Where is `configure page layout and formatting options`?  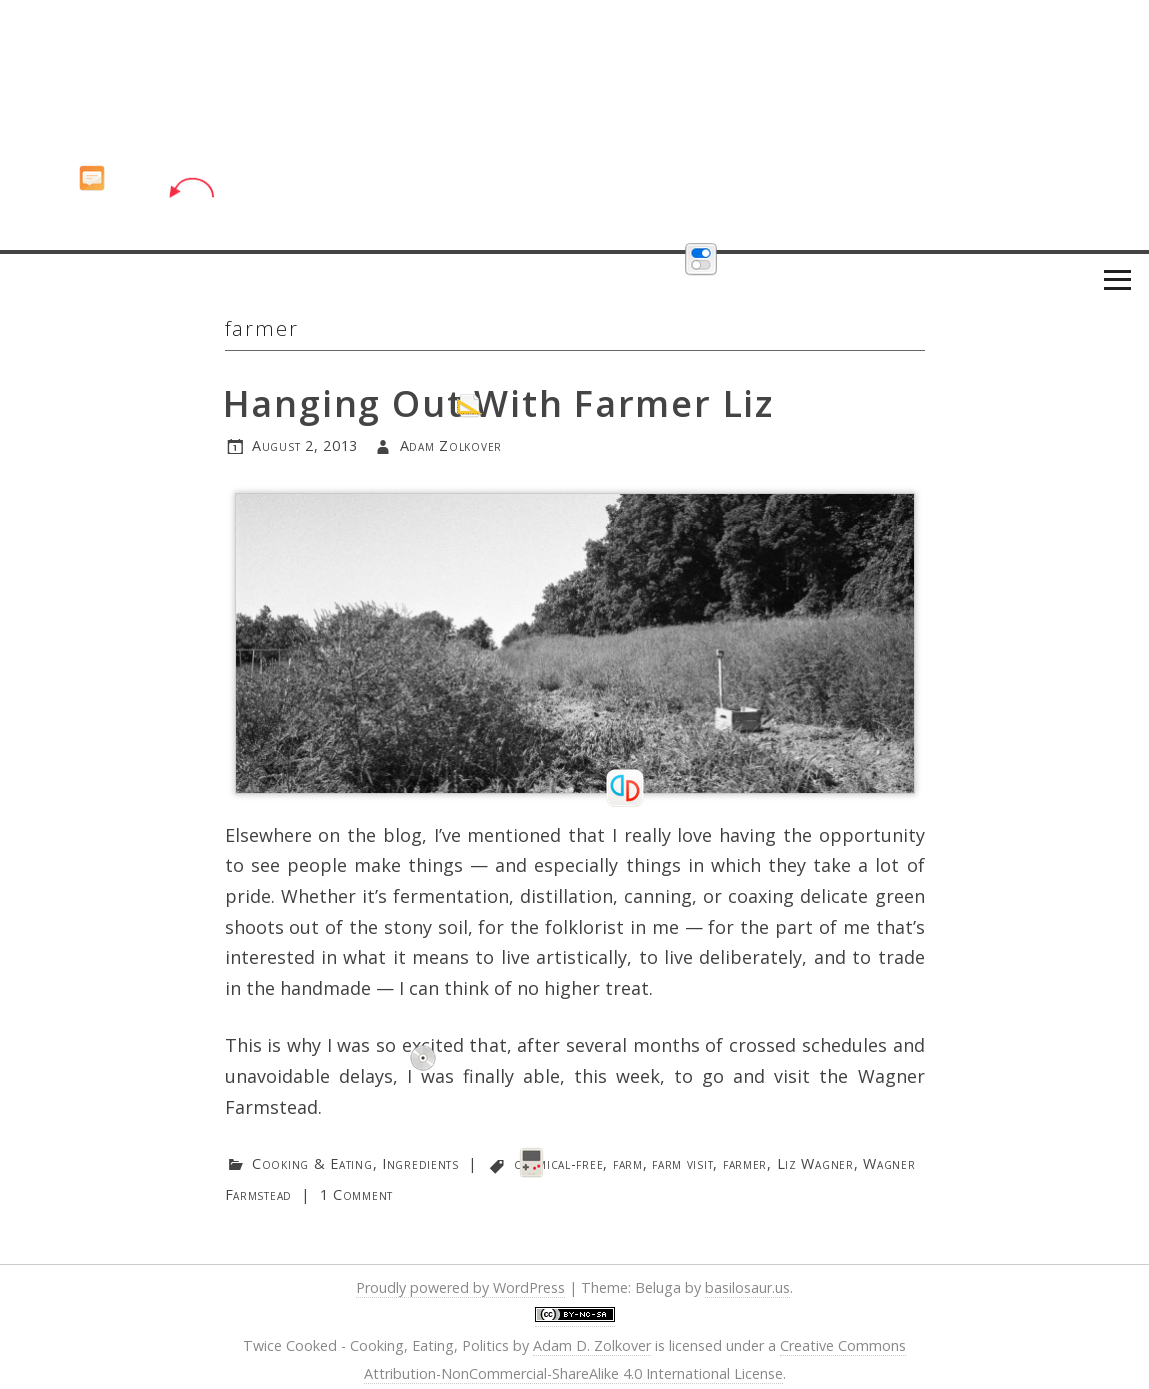 configure page layout and formatting options is located at coordinates (469, 405).